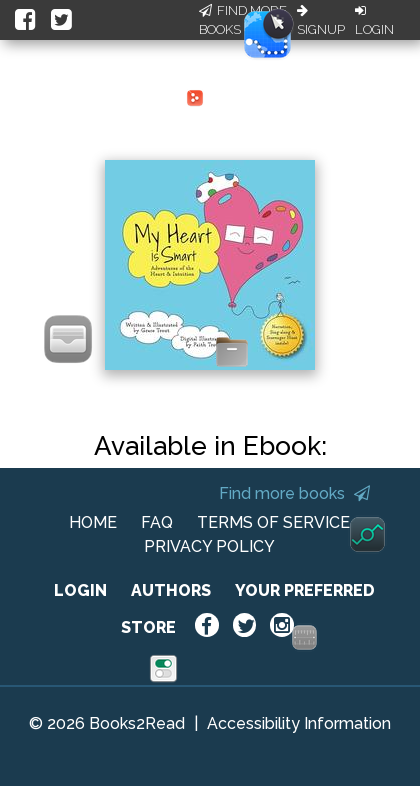 The height and width of the screenshot is (786, 420). Describe the element at coordinates (195, 98) in the screenshot. I see `open git version control application` at that location.